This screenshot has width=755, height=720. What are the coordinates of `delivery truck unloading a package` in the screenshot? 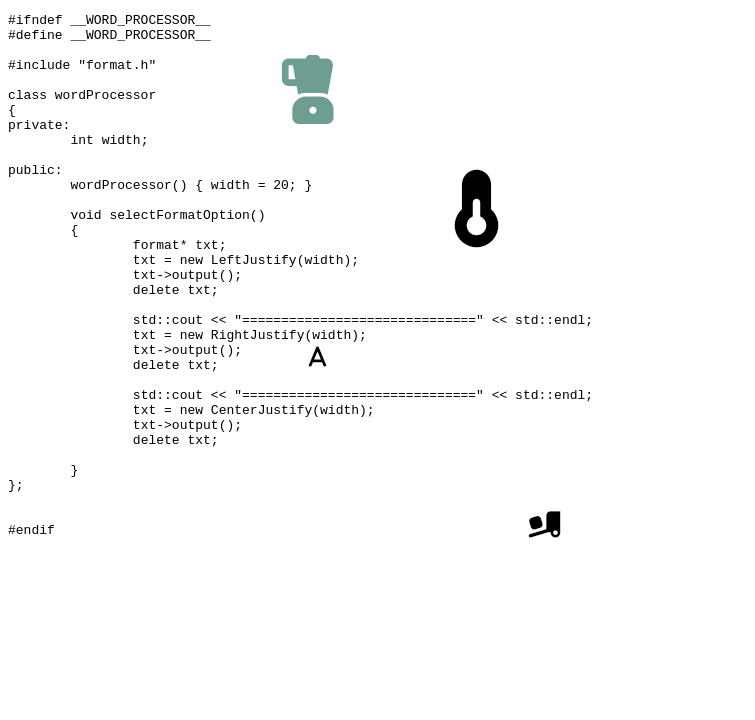 It's located at (544, 523).